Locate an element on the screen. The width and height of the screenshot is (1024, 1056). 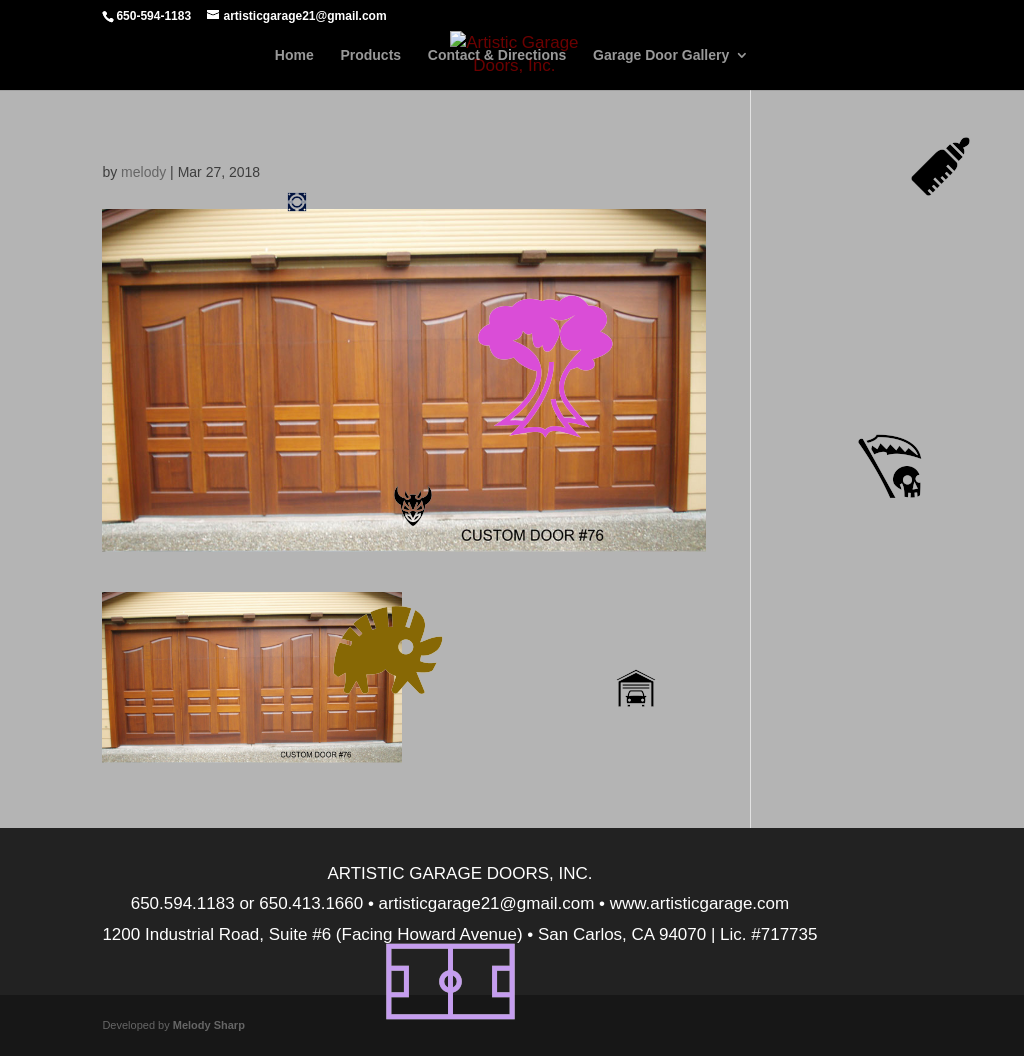
access garage or parking settings is located at coordinates (636, 687).